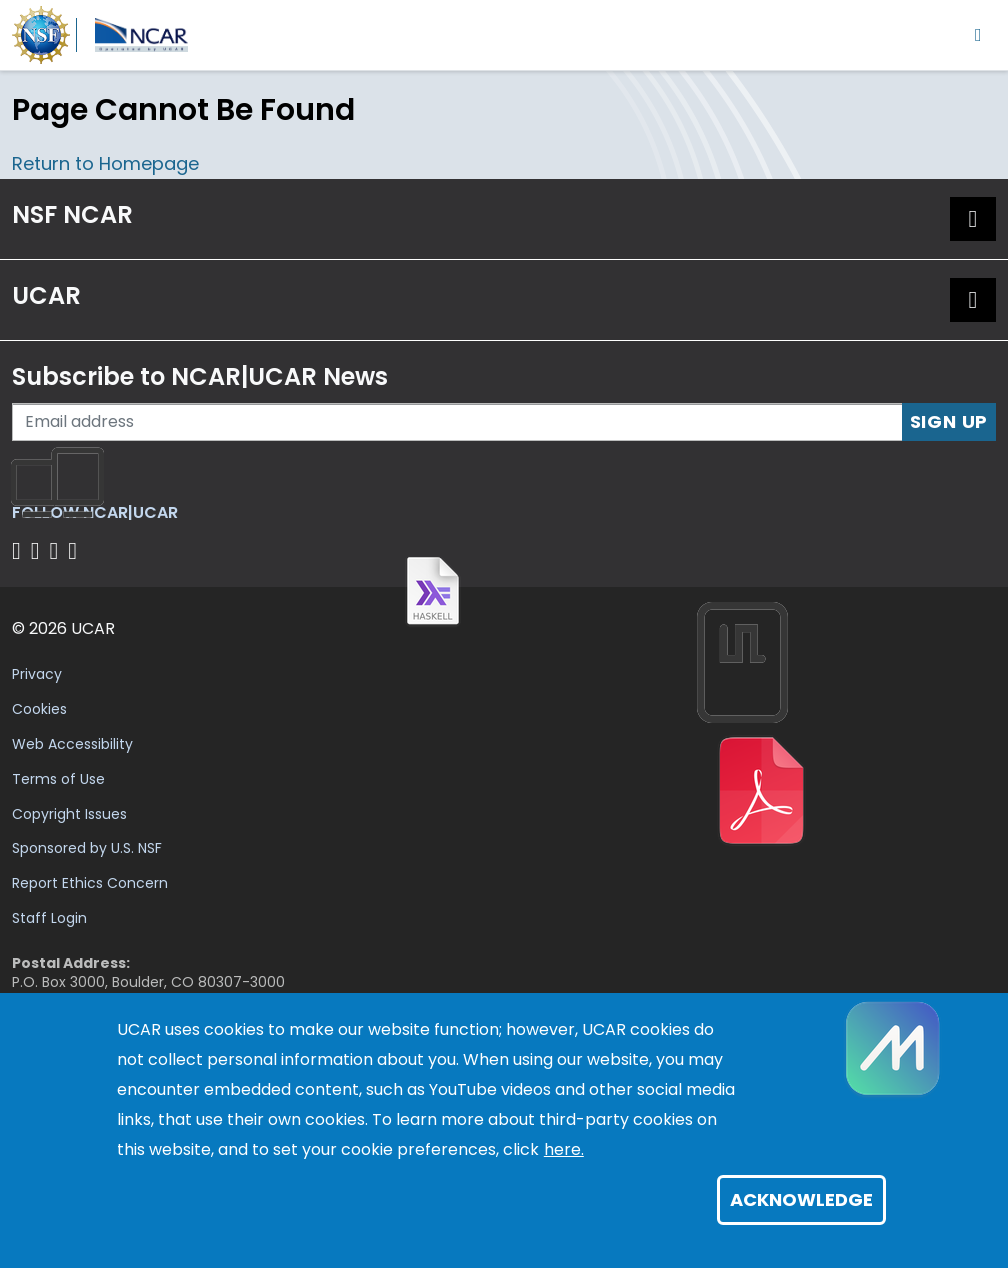 This screenshot has width=1008, height=1268. Describe the element at coordinates (57, 482) in the screenshot. I see `display arrangement settings for multiple monitors` at that location.